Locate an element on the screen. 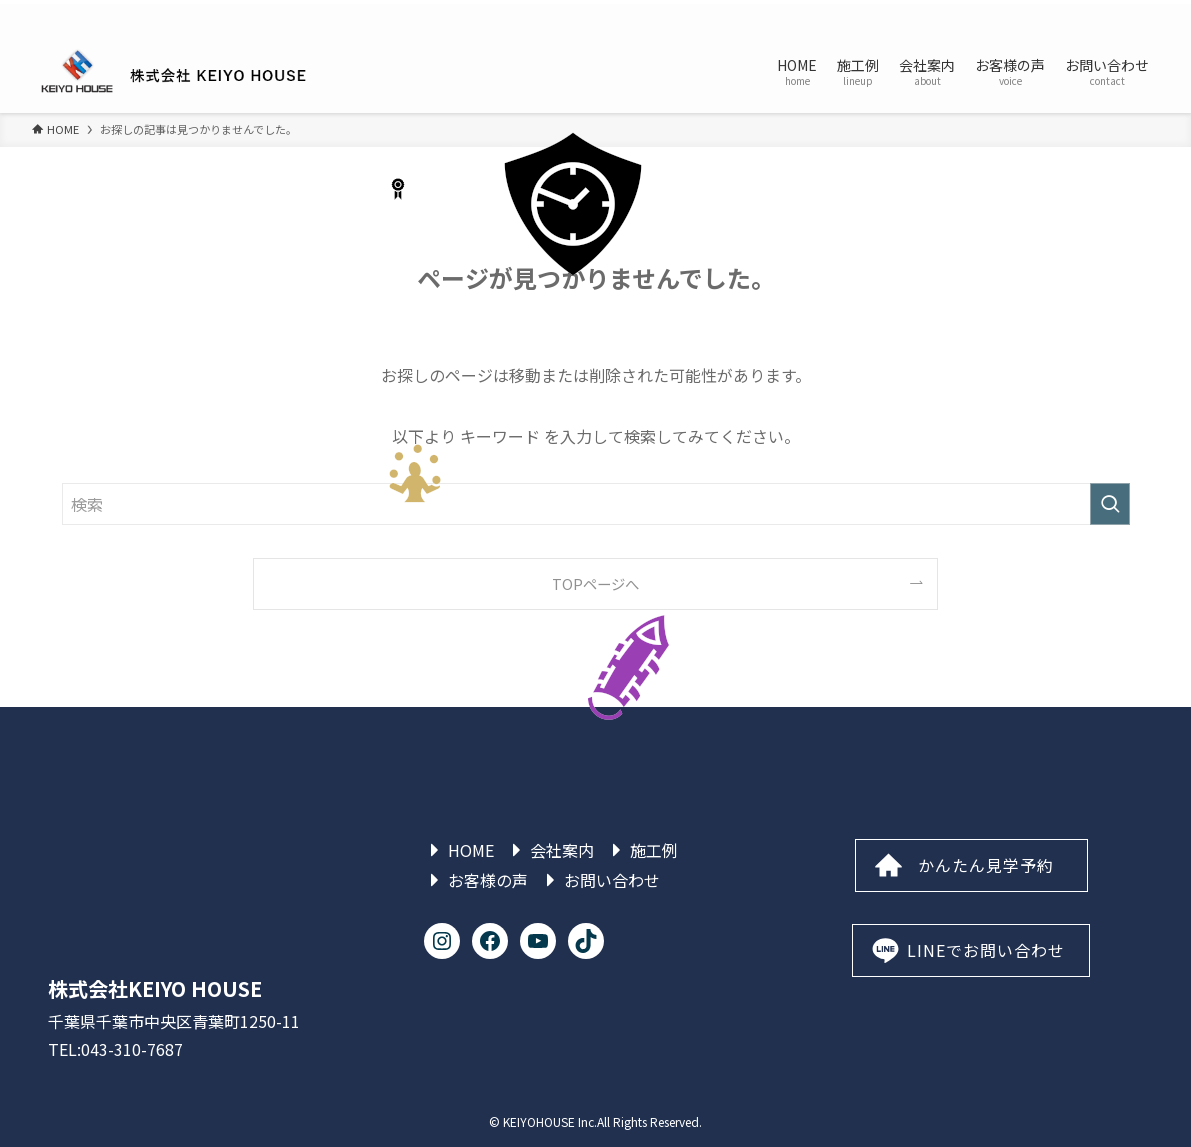 The width and height of the screenshot is (1191, 1147). indicates a skill-based or dexterity game mode is located at coordinates (414, 473).